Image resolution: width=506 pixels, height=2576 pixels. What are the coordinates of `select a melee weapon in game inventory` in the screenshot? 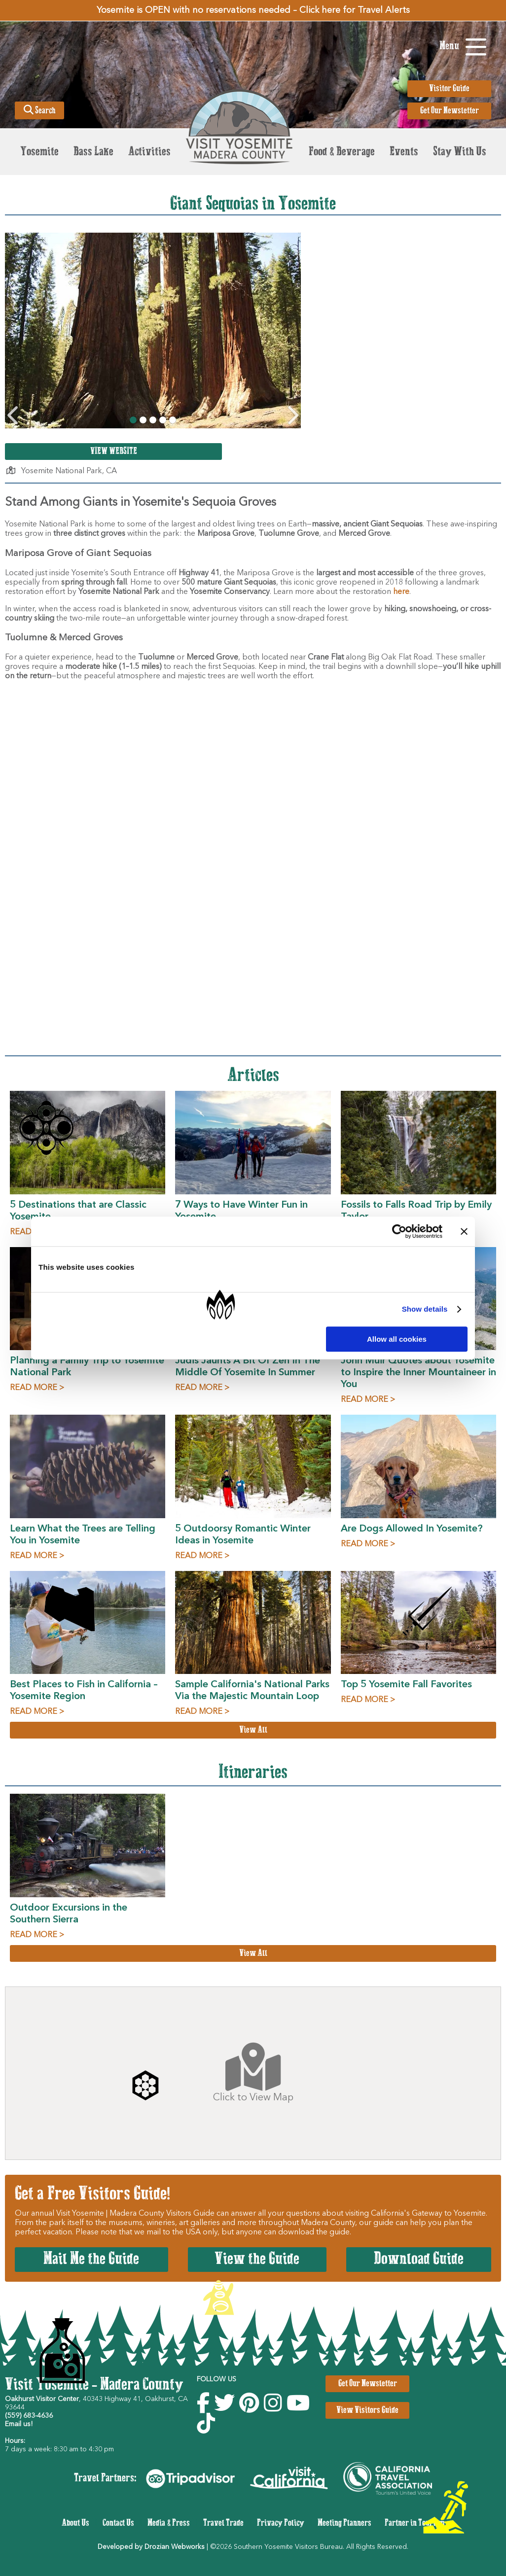 It's located at (449, 2507).